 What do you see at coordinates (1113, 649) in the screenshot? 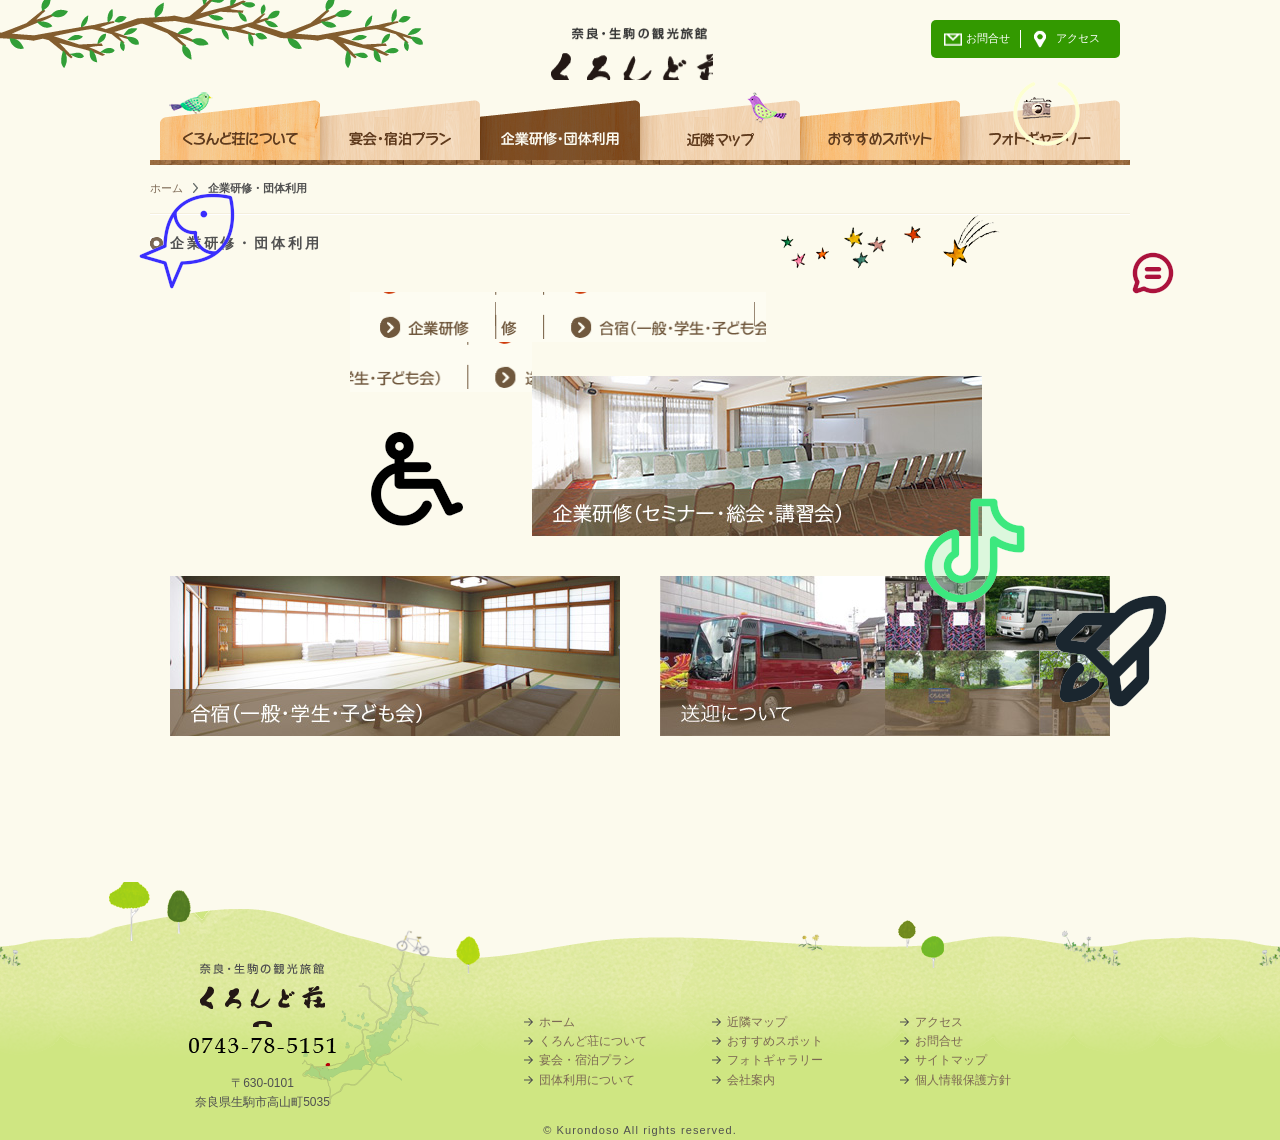
I see `launch or deploy a project` at bounding box center [1113, 649].